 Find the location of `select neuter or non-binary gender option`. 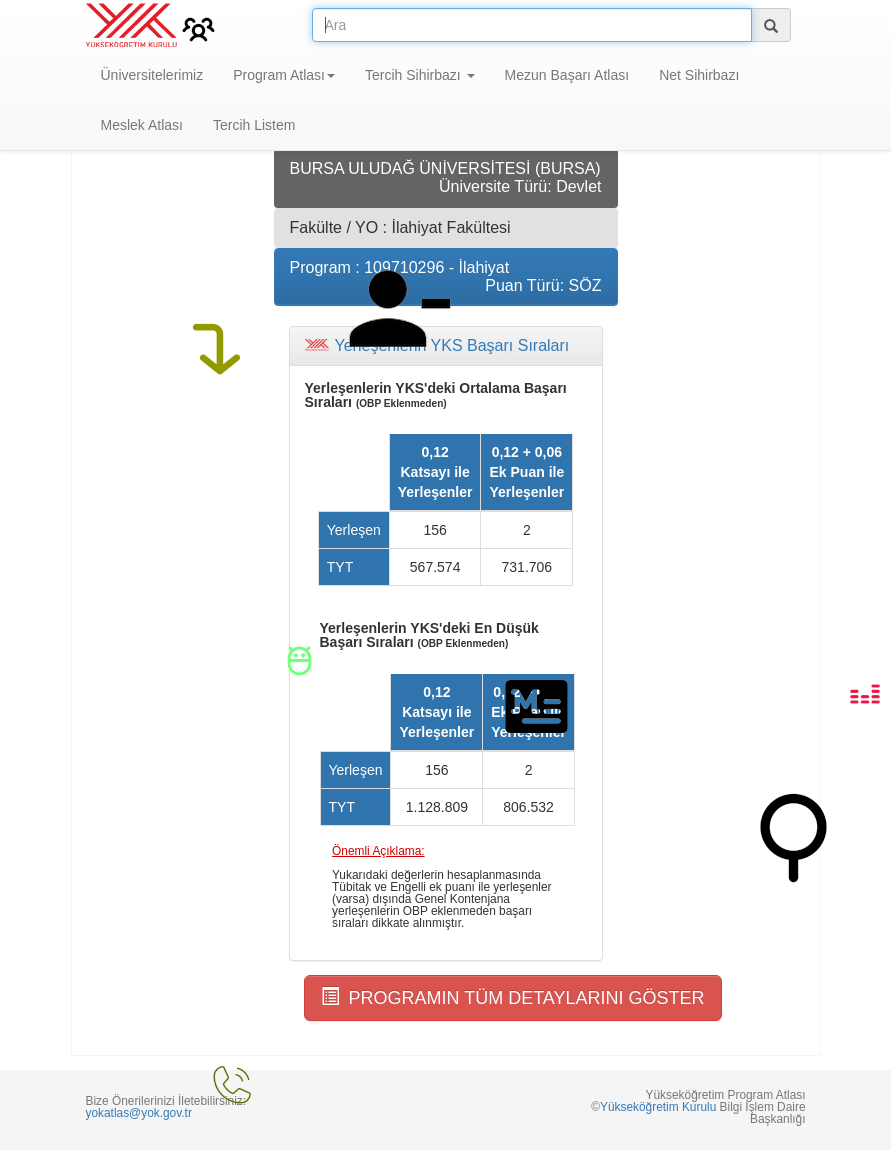

select neuter or non-binary gender option is located at coordinates (793, 836).